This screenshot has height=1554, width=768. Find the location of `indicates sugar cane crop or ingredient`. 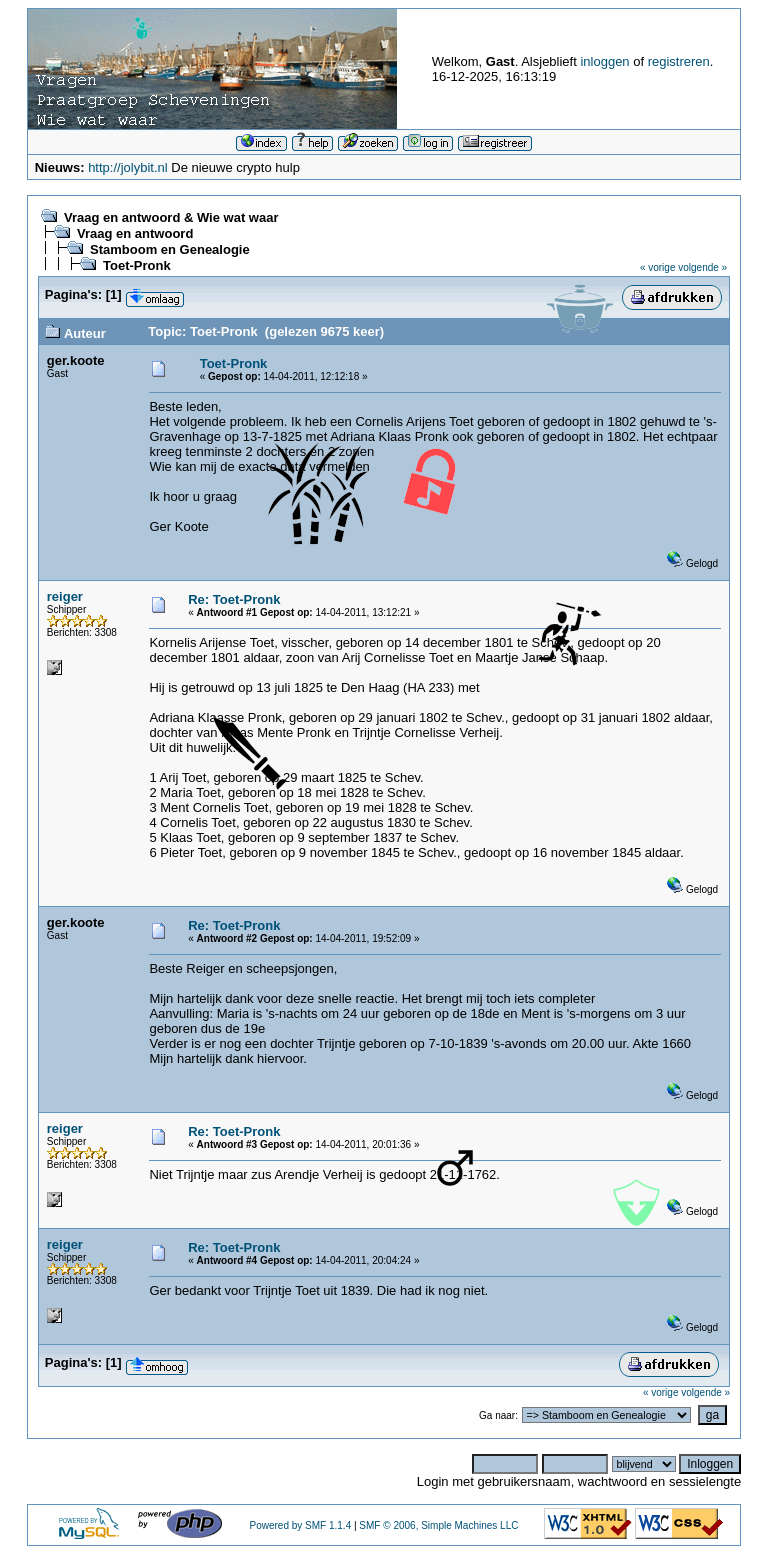

indicates sugar cane crop or ingredient is located at coordinates (317, 493).